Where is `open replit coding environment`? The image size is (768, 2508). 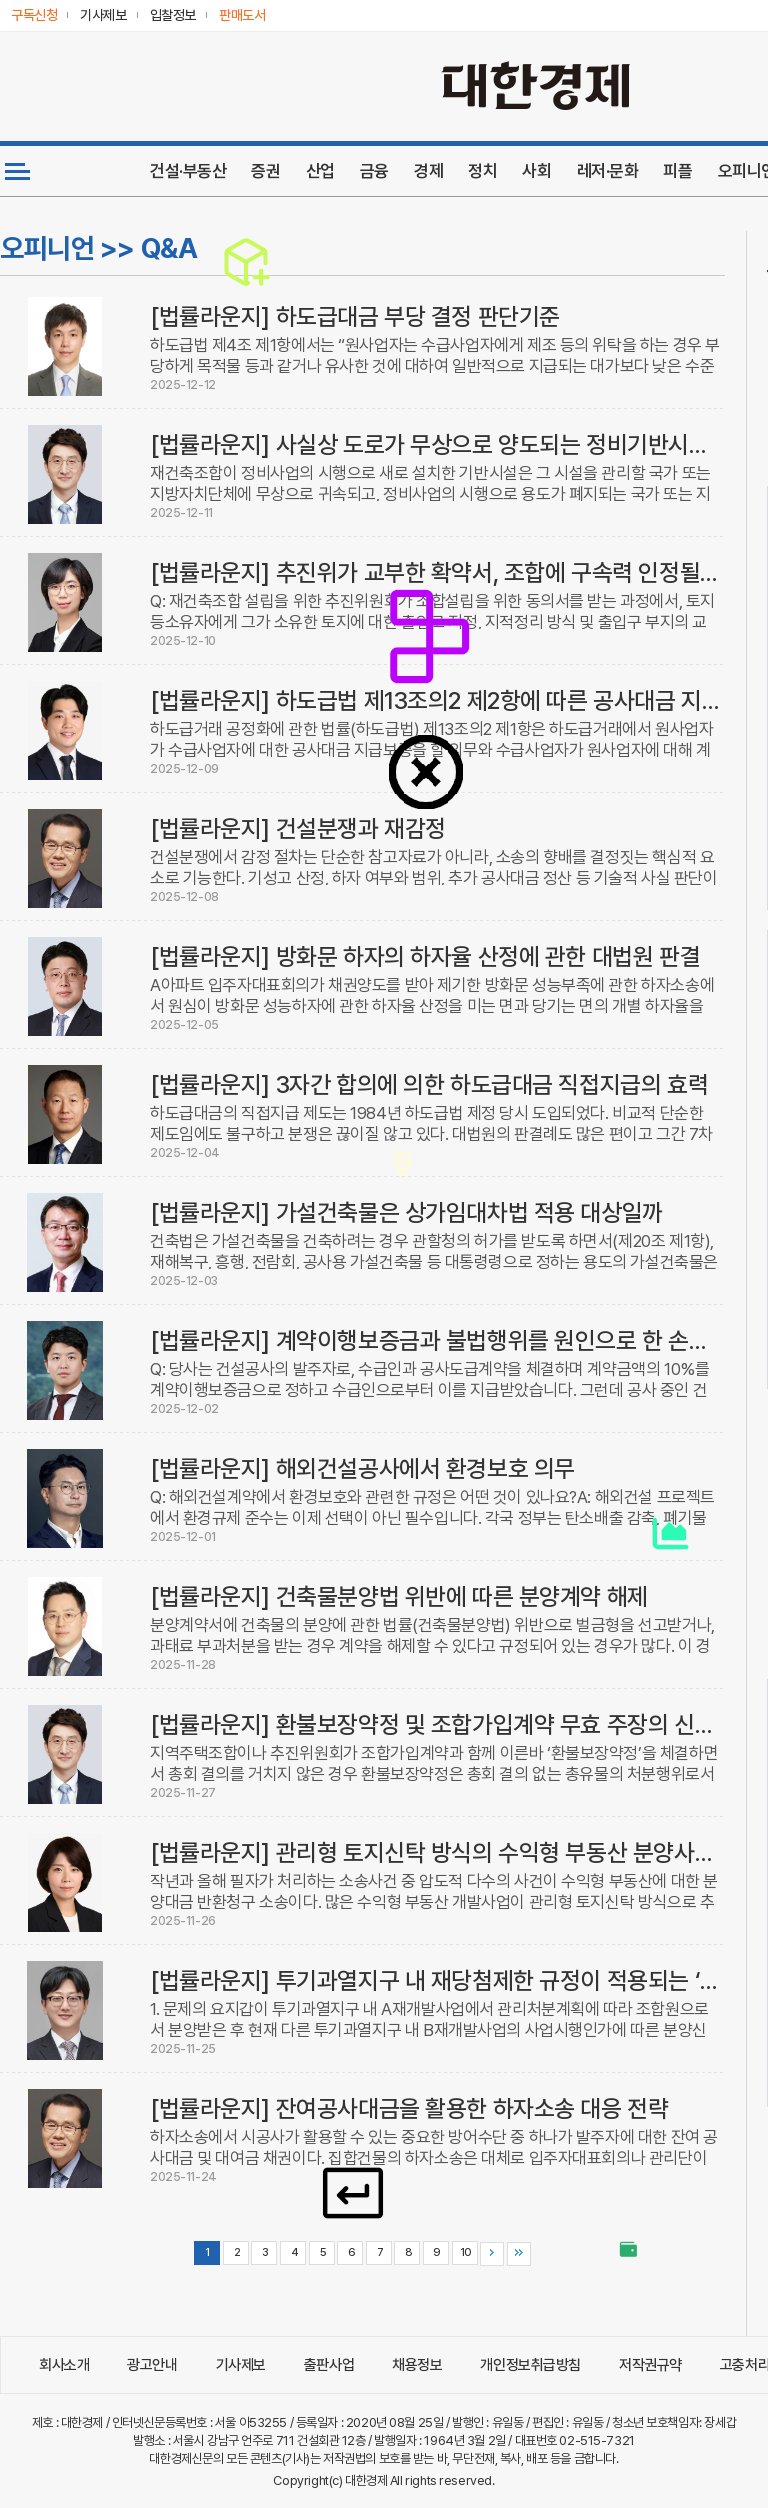 open replit coding environment is located at coordinates (422, 636).